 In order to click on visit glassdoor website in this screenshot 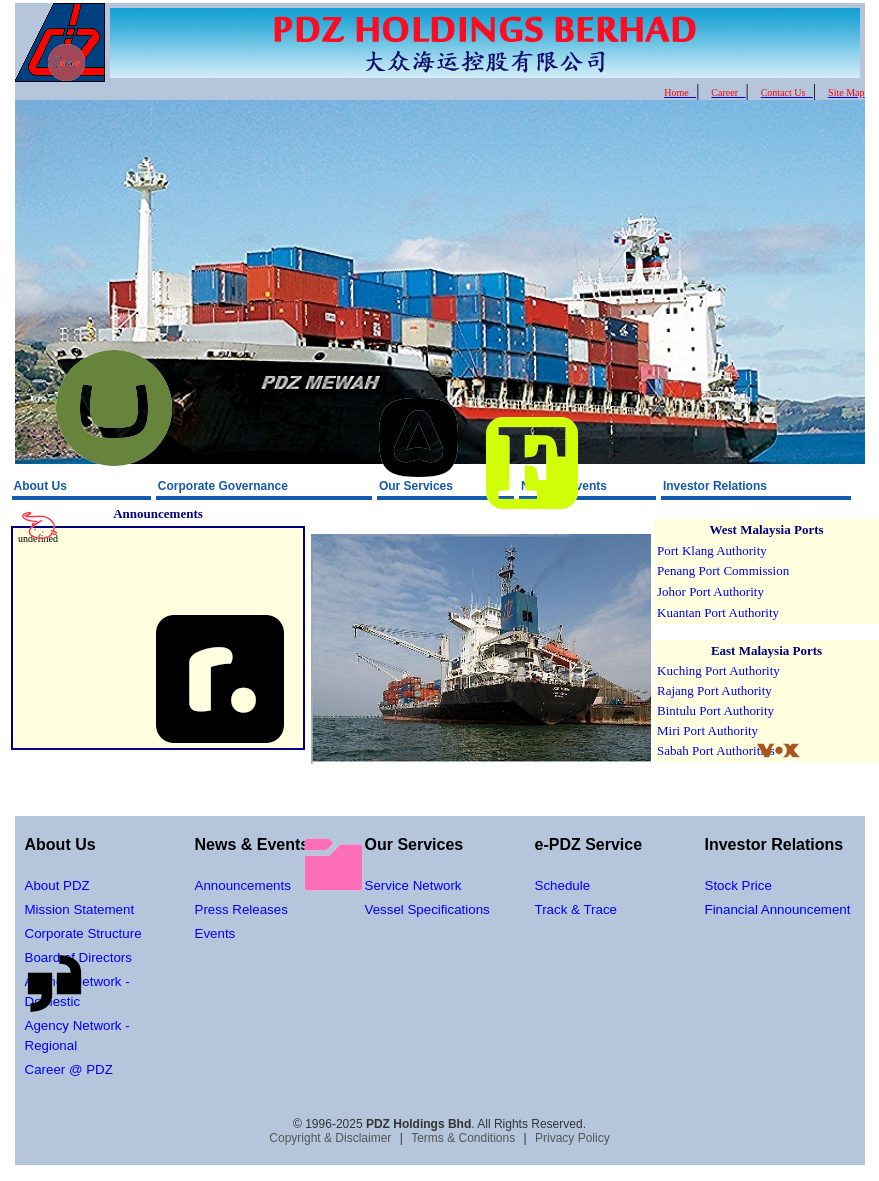, I will do `click(54, 983)`.